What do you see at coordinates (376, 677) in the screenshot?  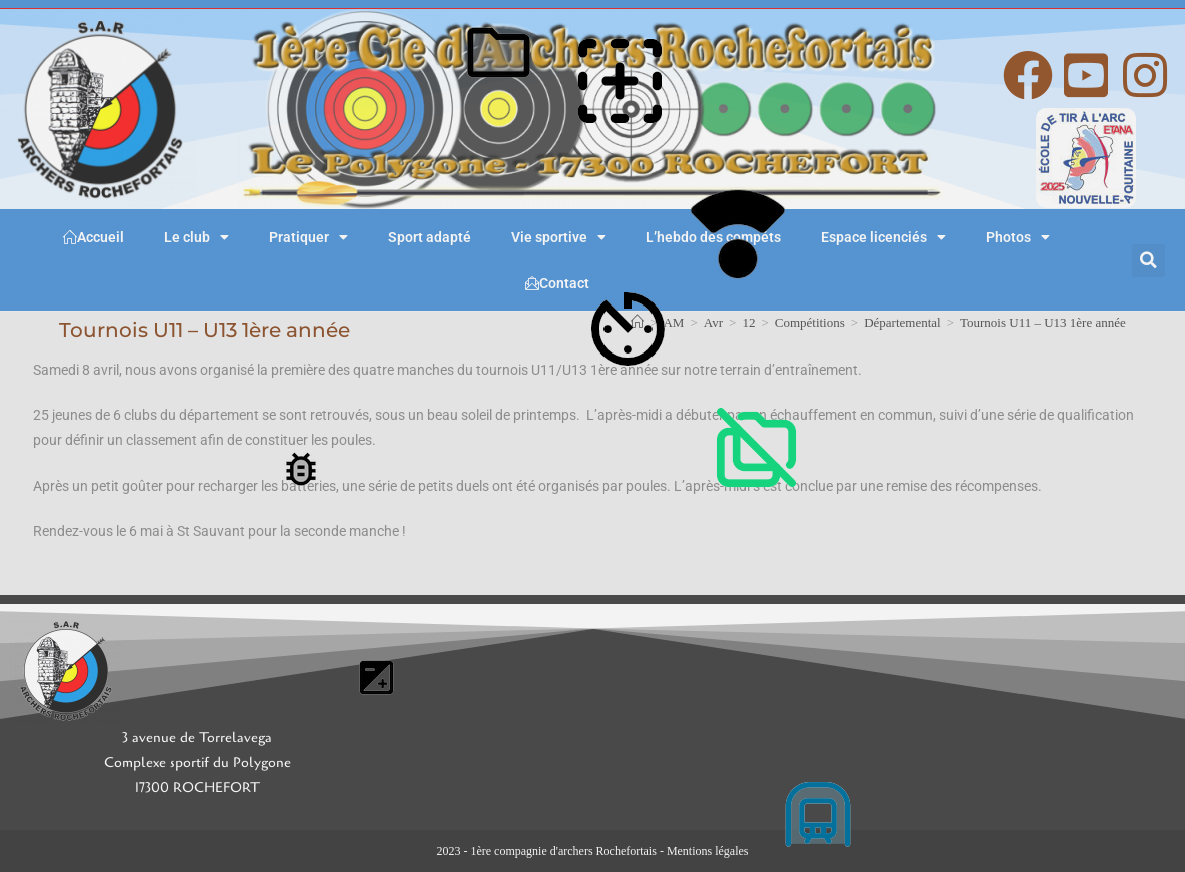 I see `adjust image exposure settings` at bounding box center [376, 677].